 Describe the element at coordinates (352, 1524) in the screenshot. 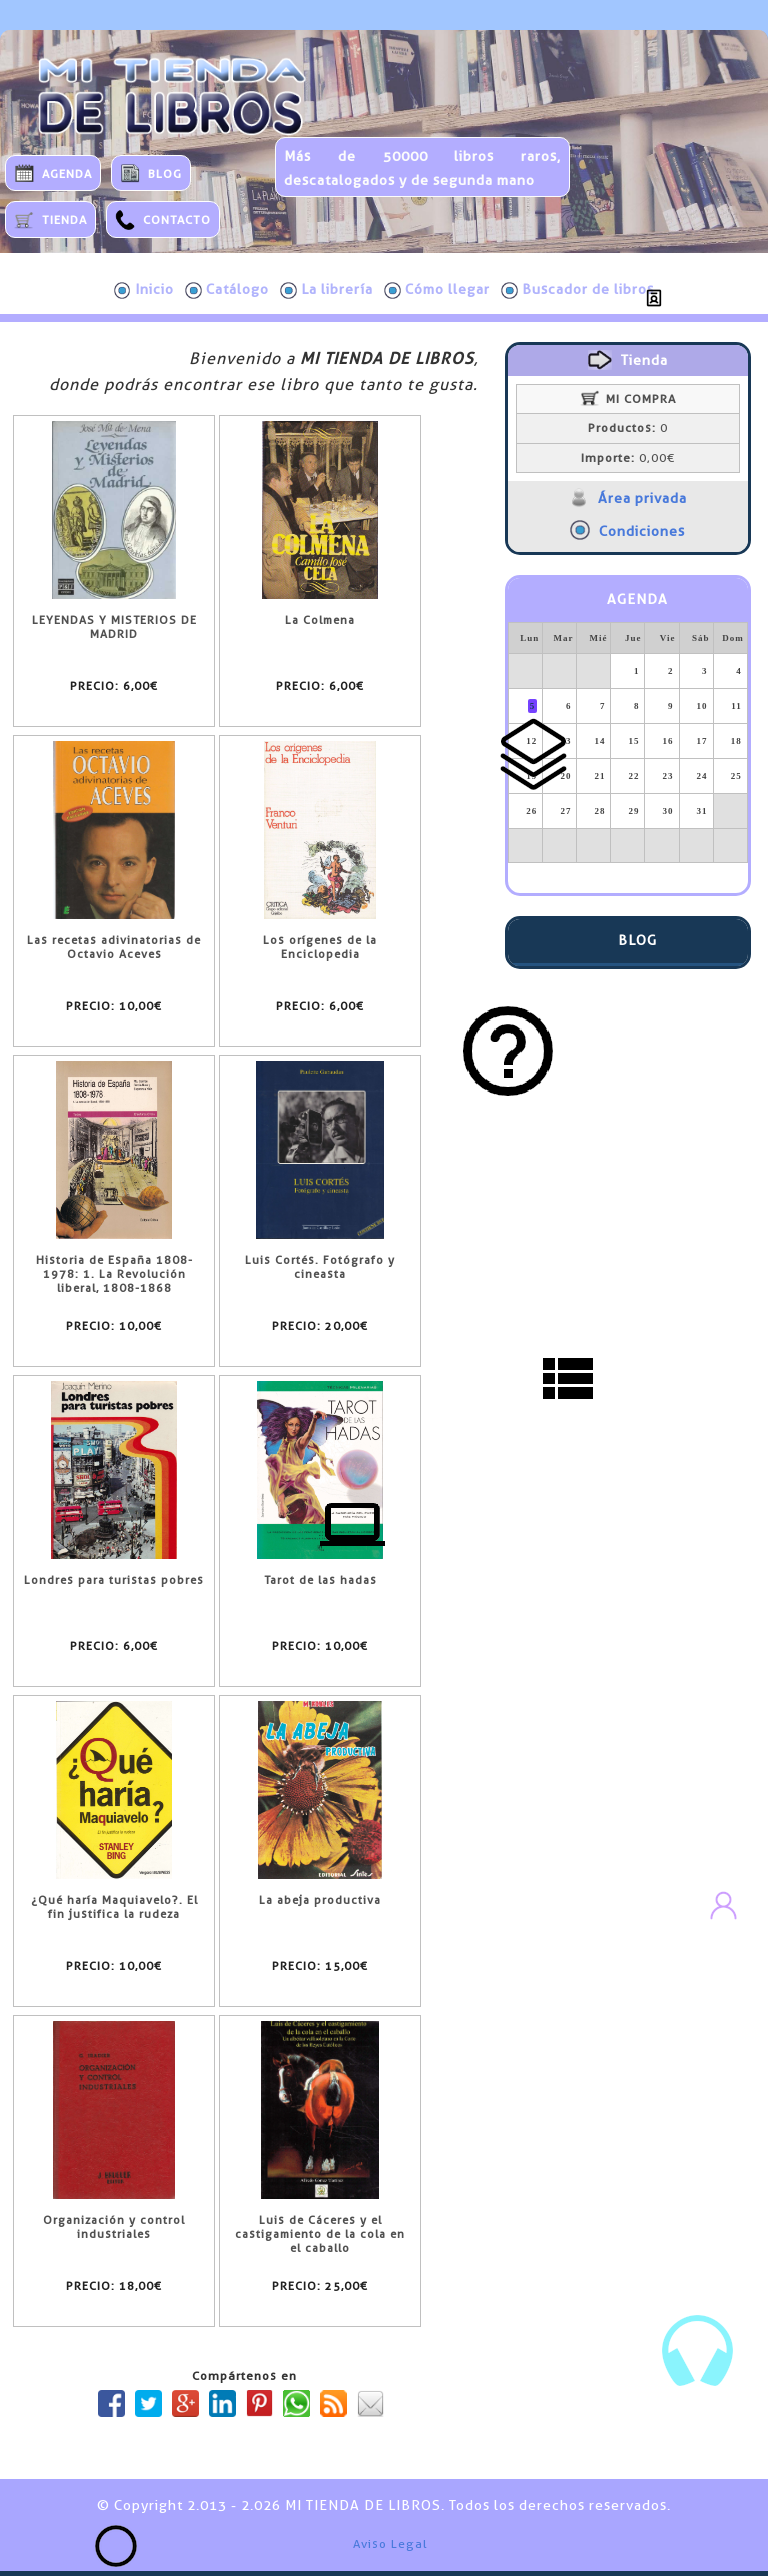

I see `access desktop or computer settings` at that location.